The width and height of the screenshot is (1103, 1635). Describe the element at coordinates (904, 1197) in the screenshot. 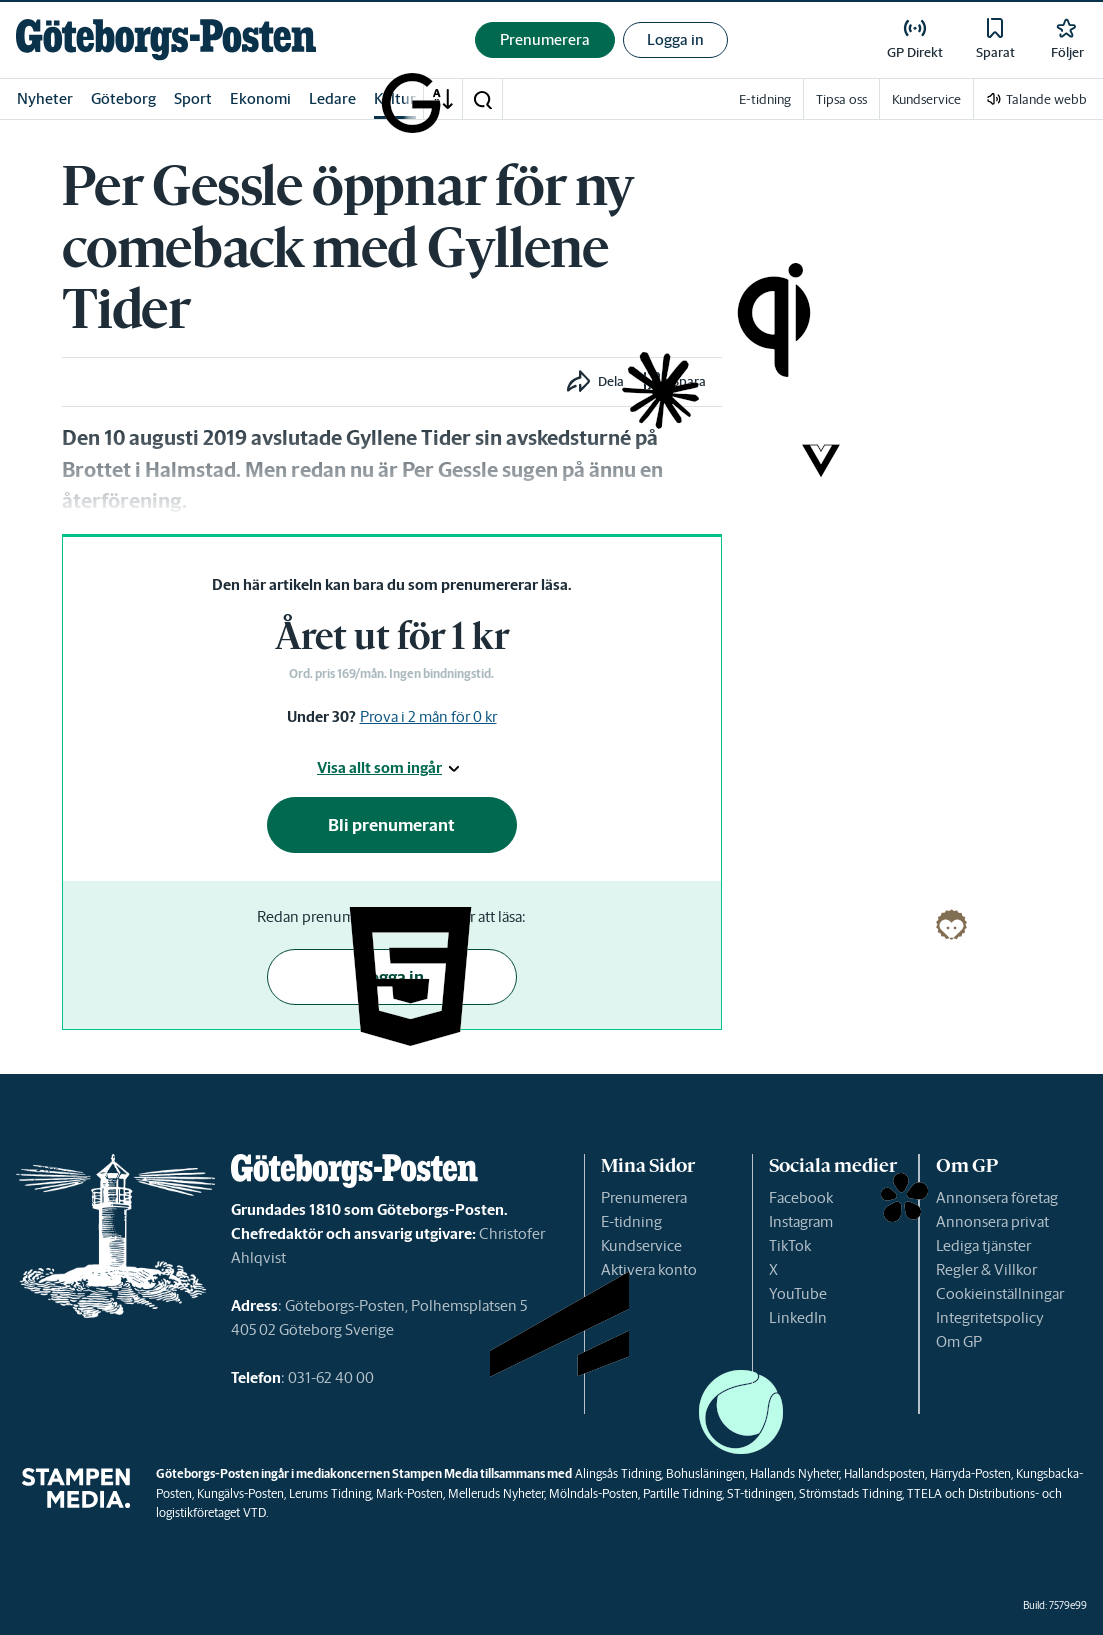

I see `open ICQ messenger app` at that location.